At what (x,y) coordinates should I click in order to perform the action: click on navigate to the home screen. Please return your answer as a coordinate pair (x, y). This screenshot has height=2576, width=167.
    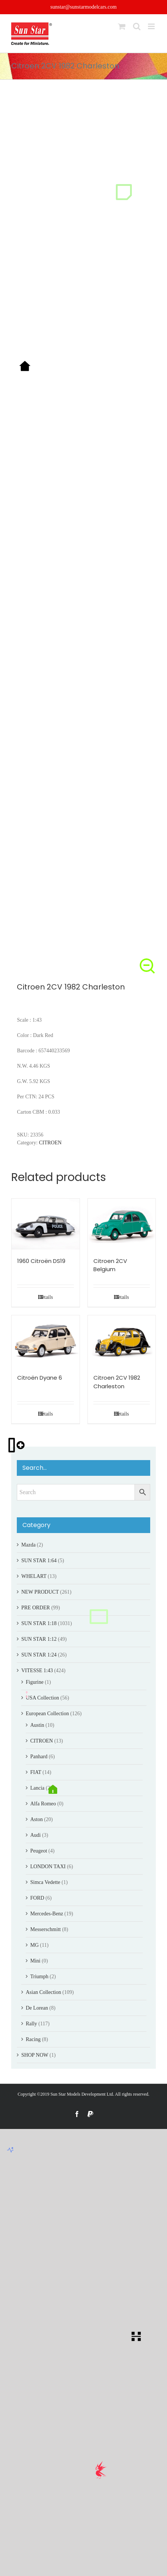
    Looking at the image, I should click on (53, 1789).